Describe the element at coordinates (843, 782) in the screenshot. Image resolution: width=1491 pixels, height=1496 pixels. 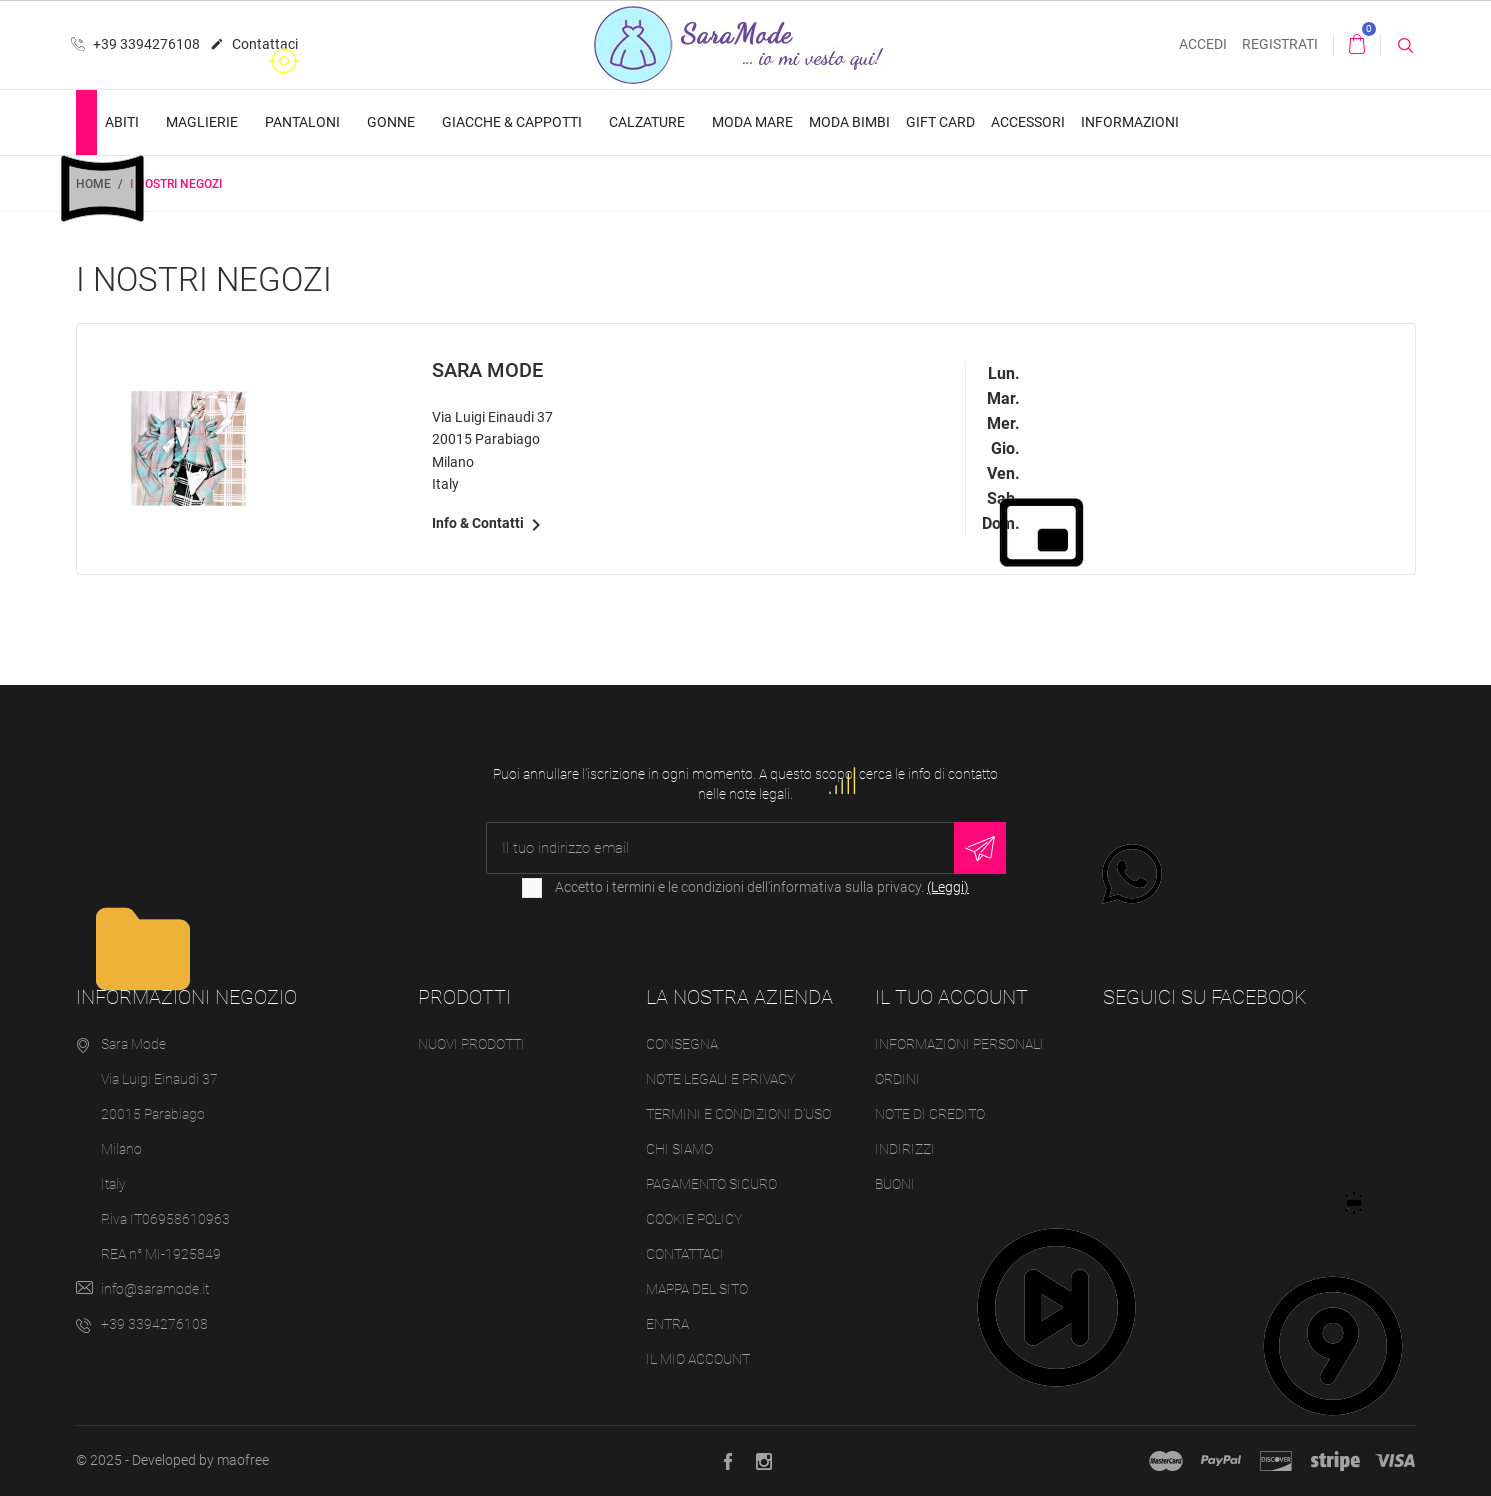
I see `indicates full cellular signal strength` at that location.